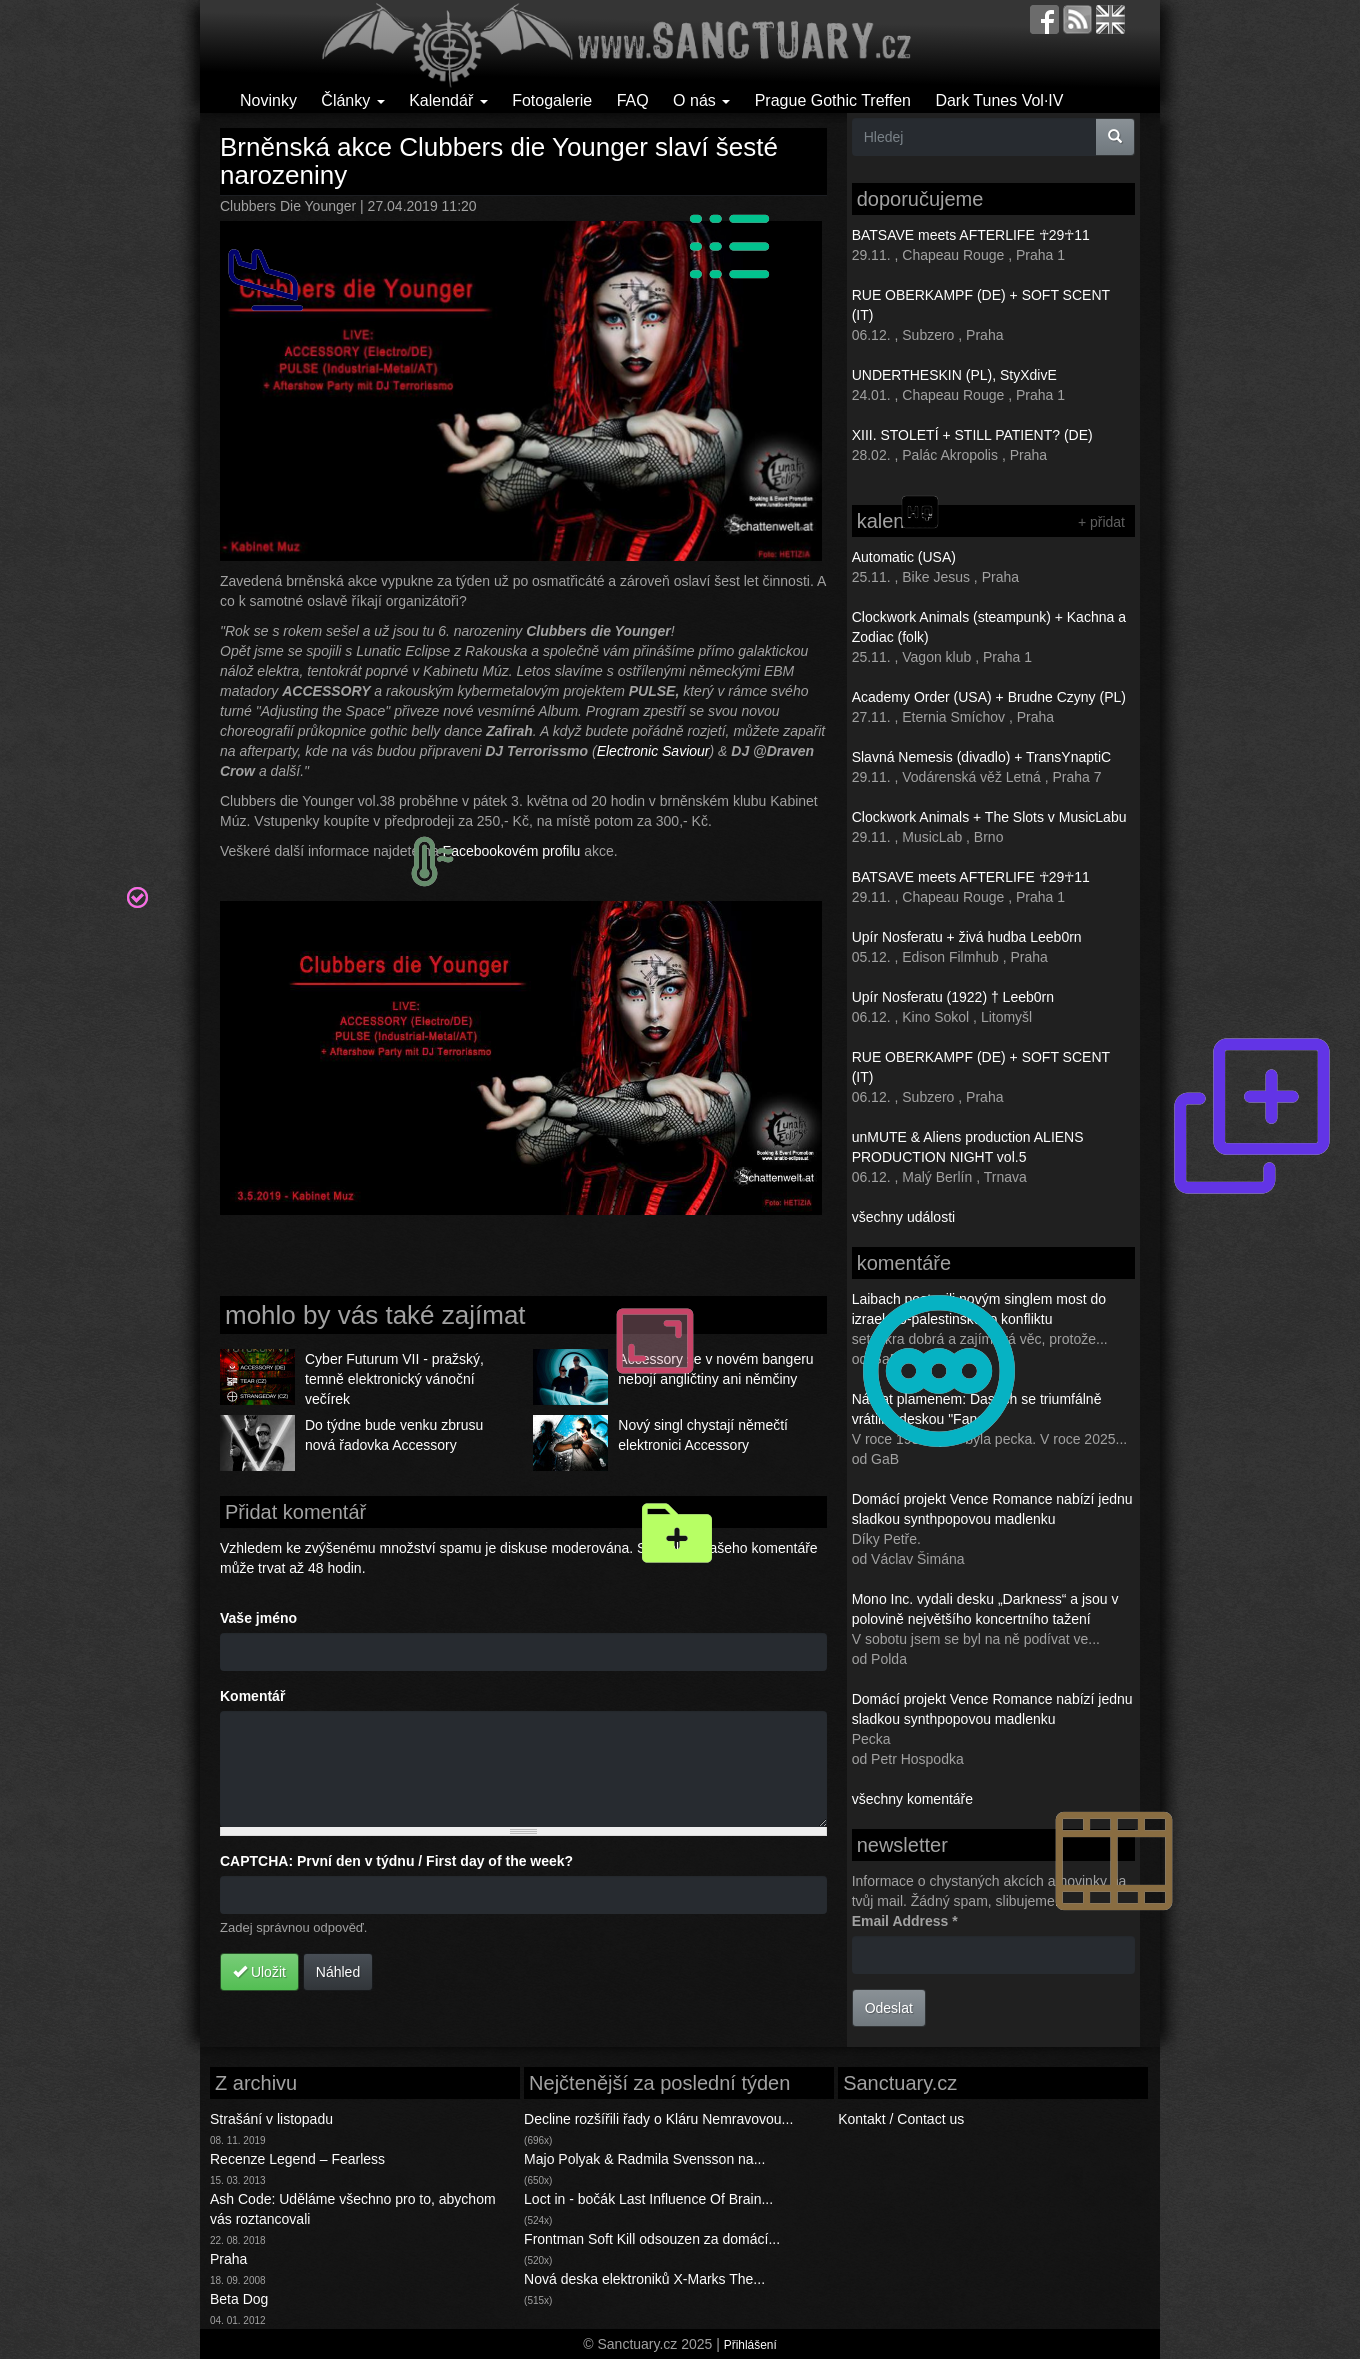 This screenshot has width=1360, height=2359. I want to click on indicates task or action completed successfully, so click(137, 897).